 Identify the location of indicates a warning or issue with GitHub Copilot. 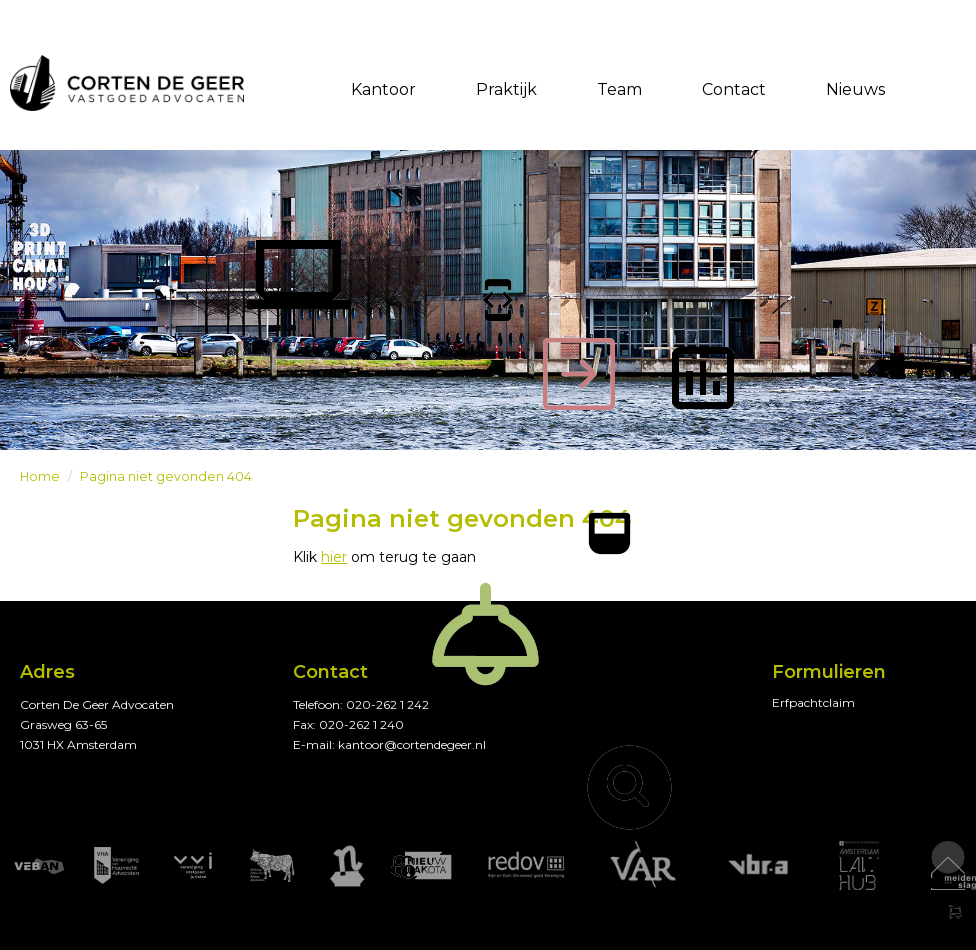
(403, 866).